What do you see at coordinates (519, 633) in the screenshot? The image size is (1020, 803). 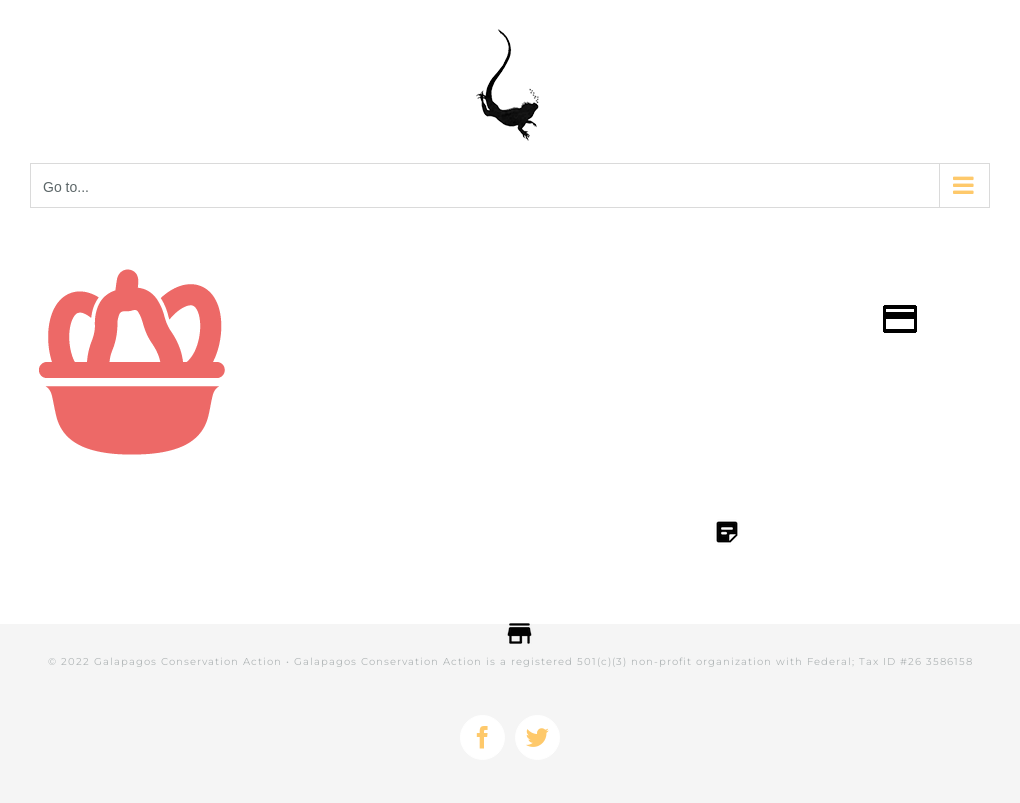 I see `access the store or marketplace` at bounding box center [519, 633].